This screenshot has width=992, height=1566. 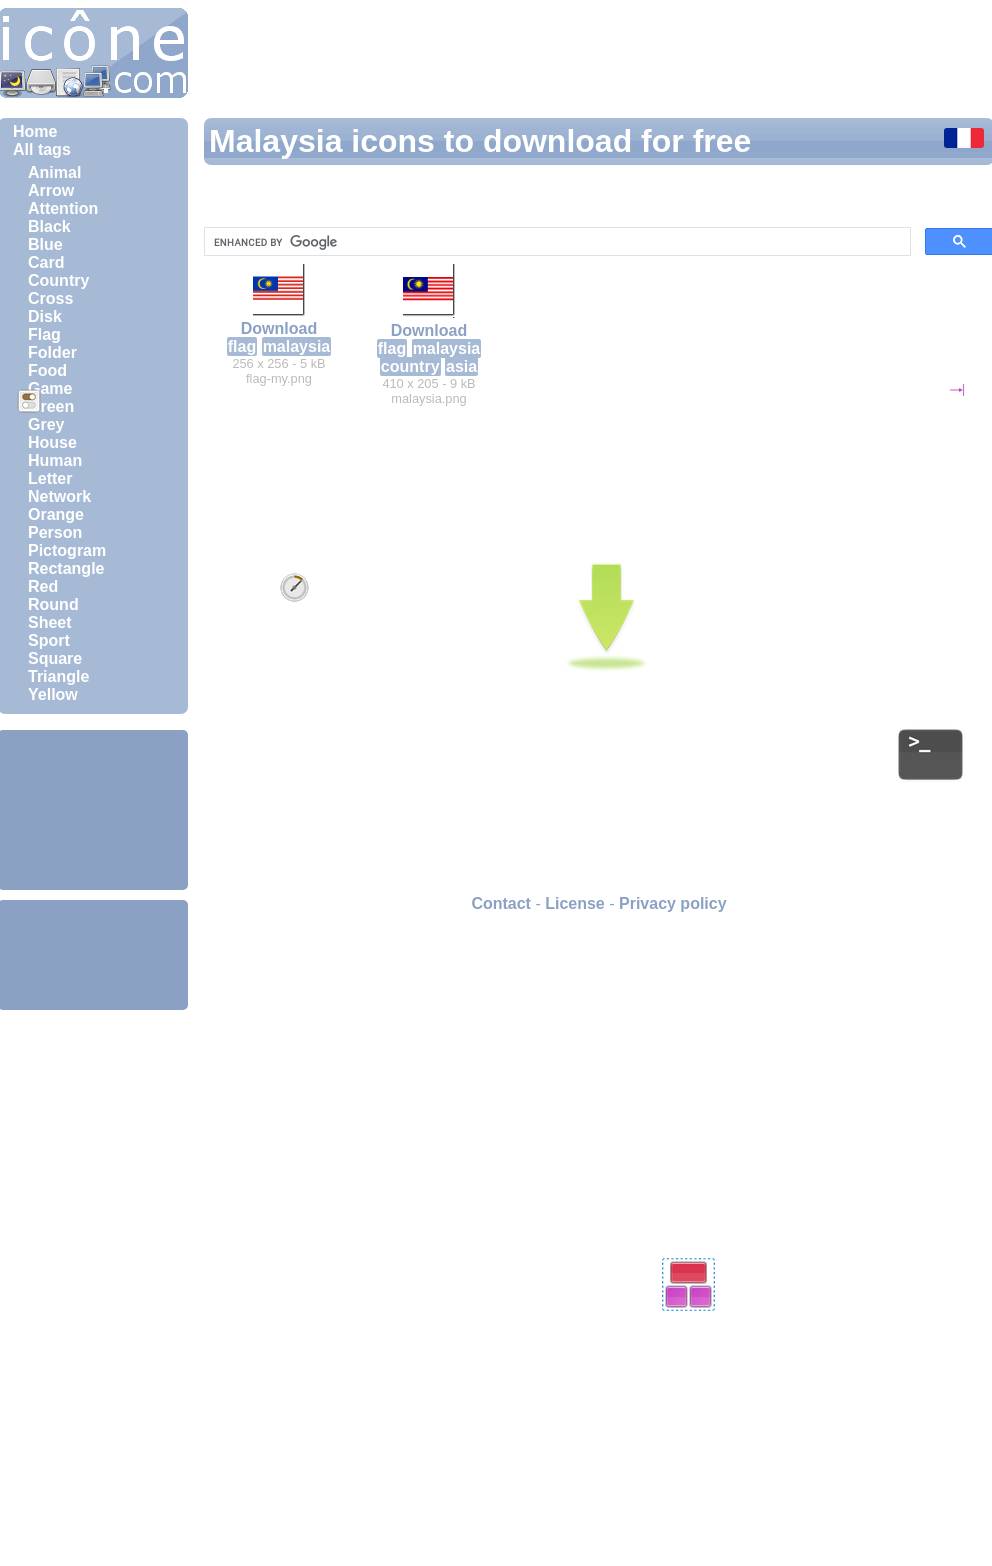 What do you see at coordinates (930, 754) in the screenshot?
I see `open the terminal application` at bounding box center [930, 754].